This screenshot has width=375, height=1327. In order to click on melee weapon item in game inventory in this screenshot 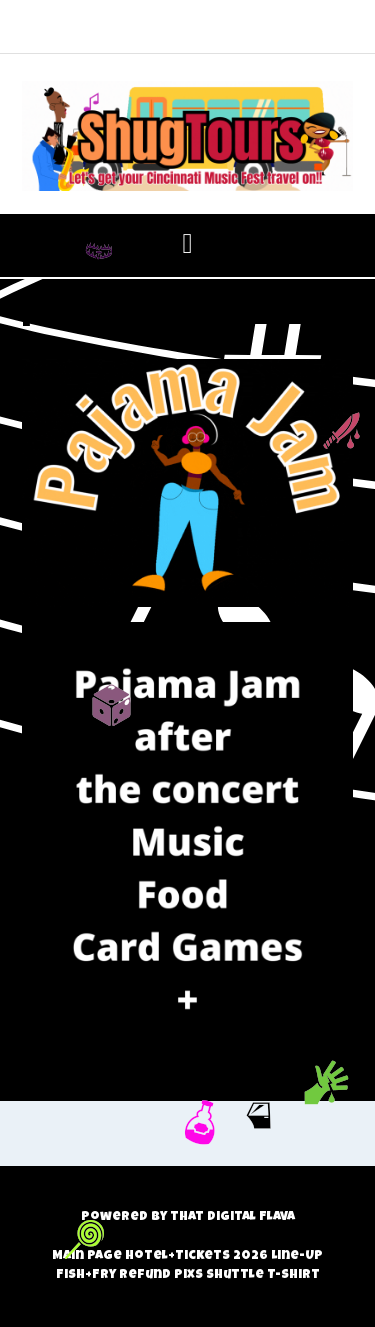, I will do `click(341, 430)`.